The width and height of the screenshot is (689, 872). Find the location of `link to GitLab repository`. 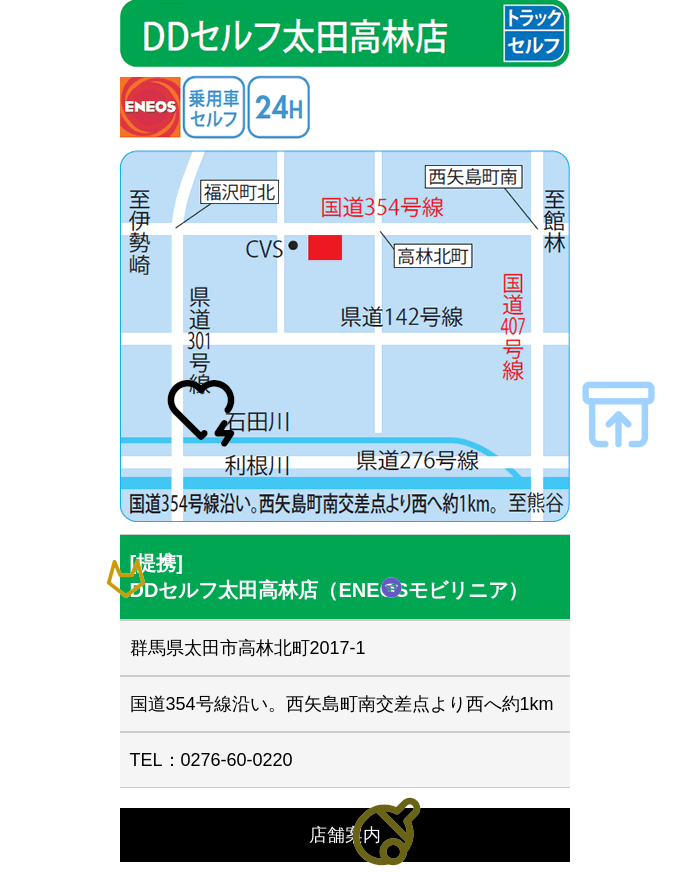

link to GitLab repository is located at coordinates (126, 579).